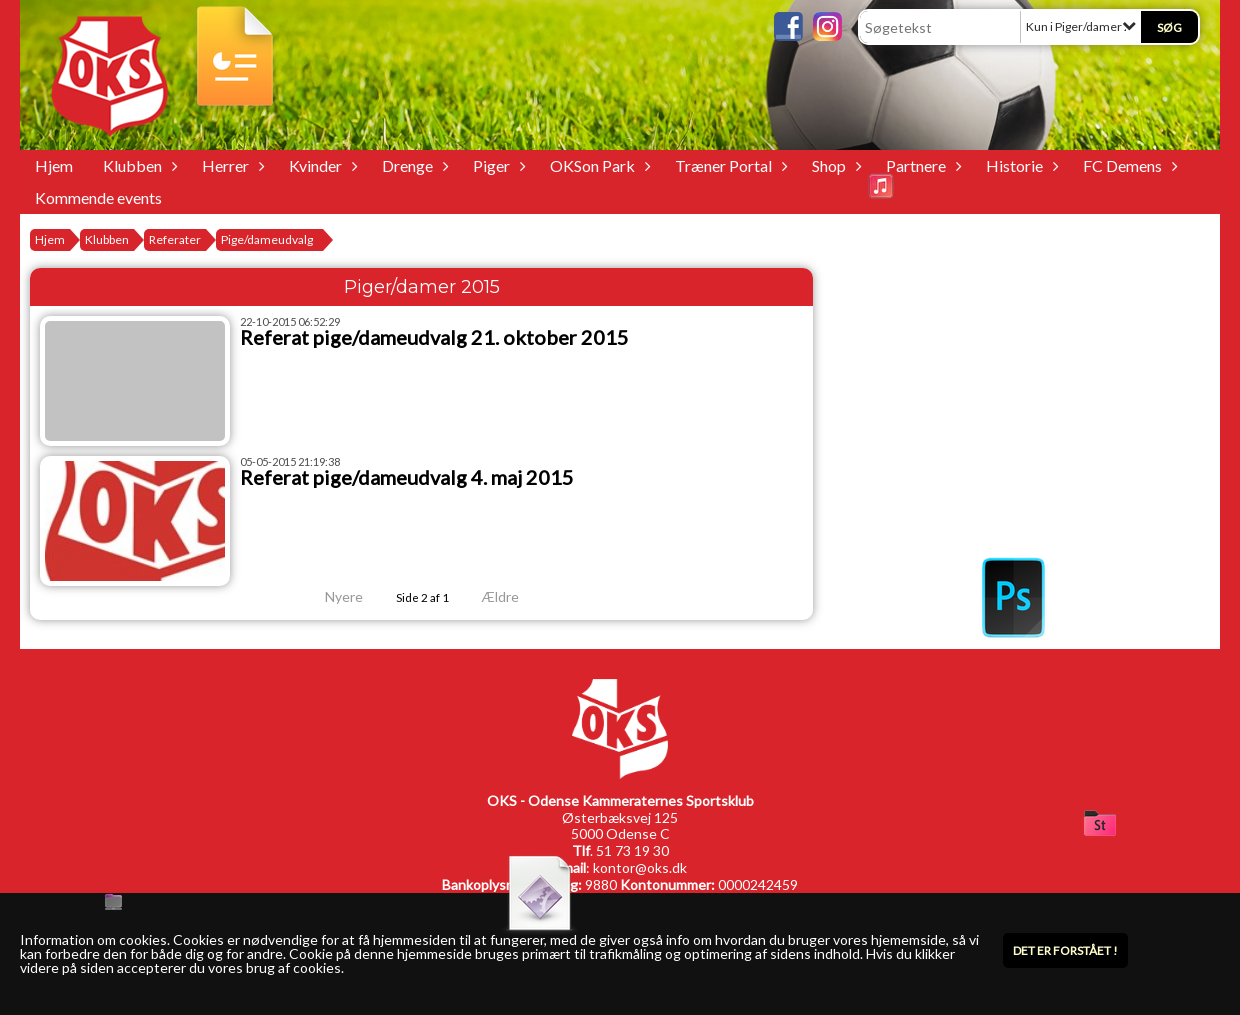 The height and width of the screenshot is (1015, 1240). What do you see at coordinates (541, 893) in the screenshot?
I see `a script or code file` at bounding box center [541, 893].